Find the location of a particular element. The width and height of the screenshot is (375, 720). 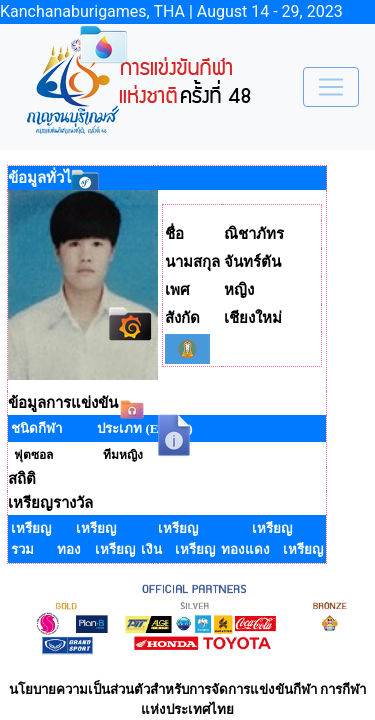

folder containing symfony framework project files is located at coordinates (85, 181).